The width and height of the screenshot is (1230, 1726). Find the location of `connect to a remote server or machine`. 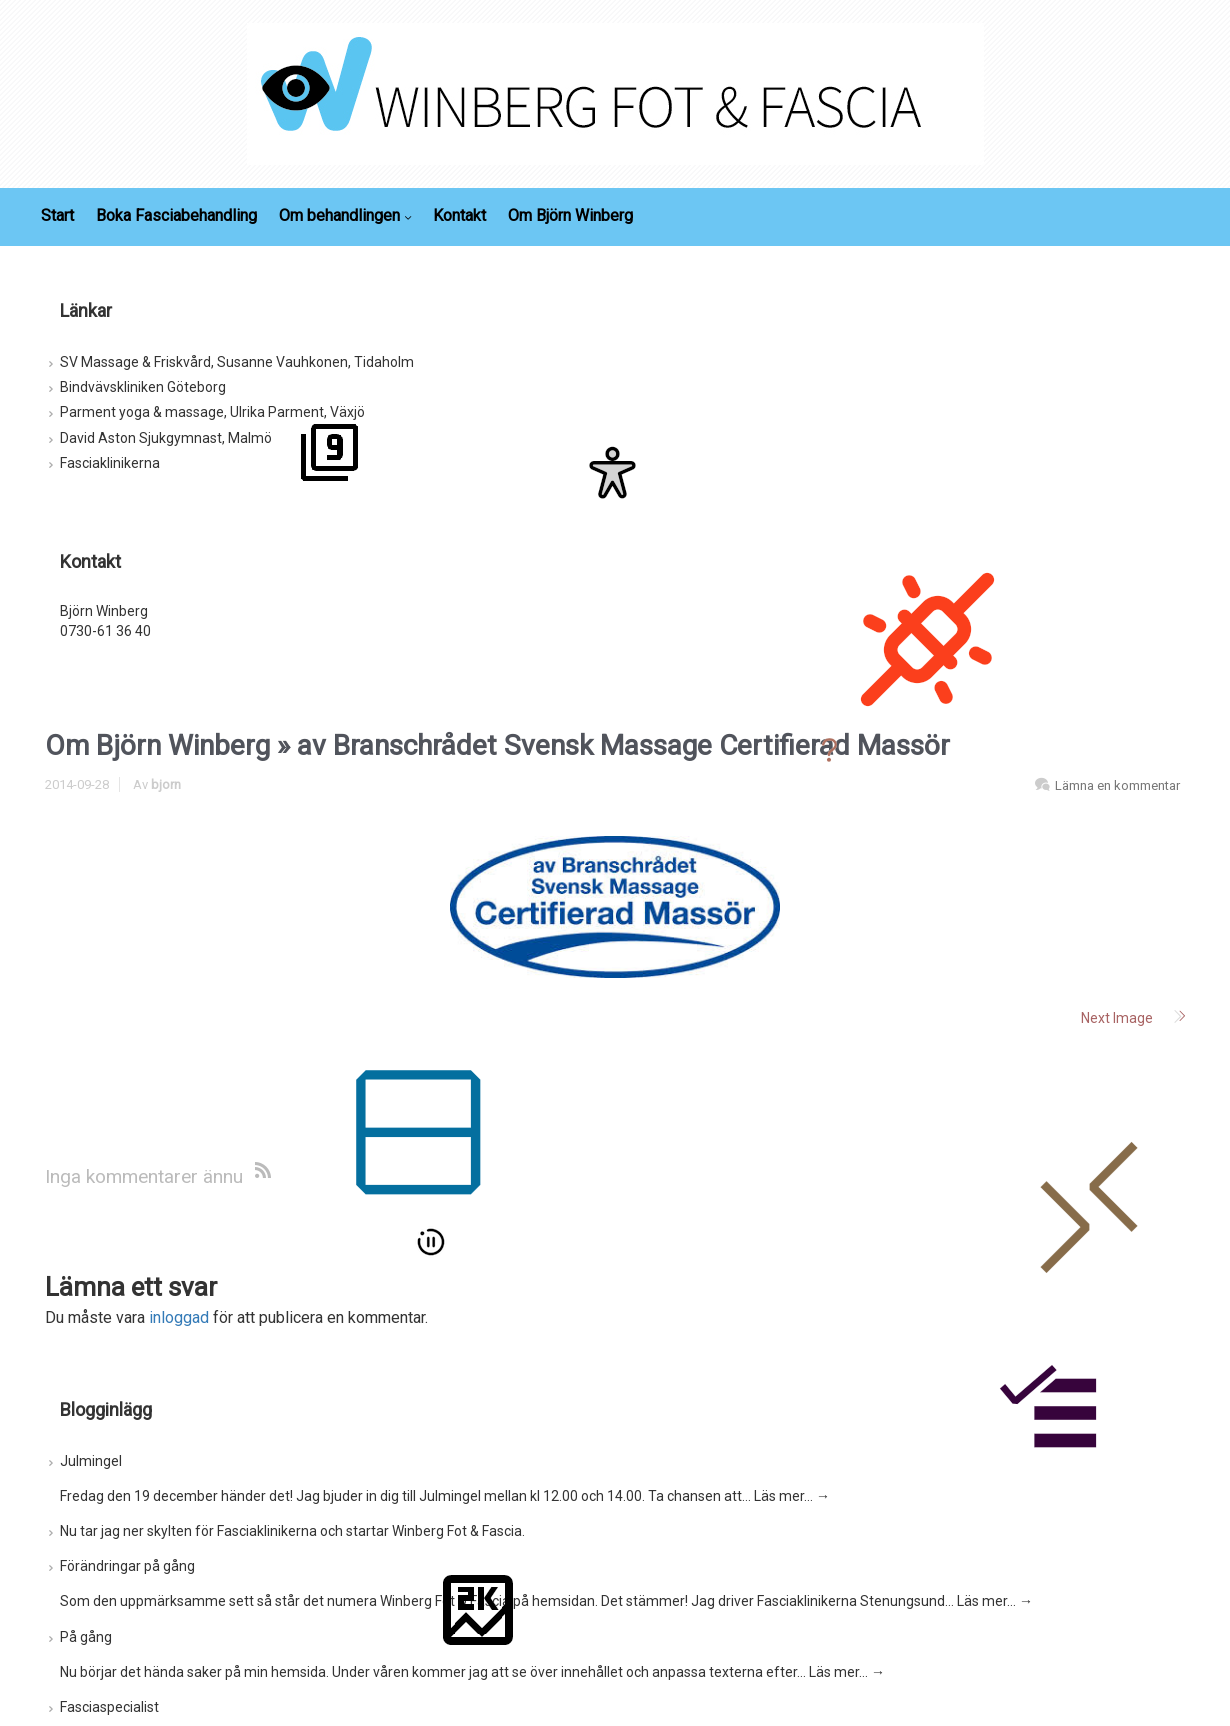

connect to a remote server or machine is located at coordinates (1089, 1210).